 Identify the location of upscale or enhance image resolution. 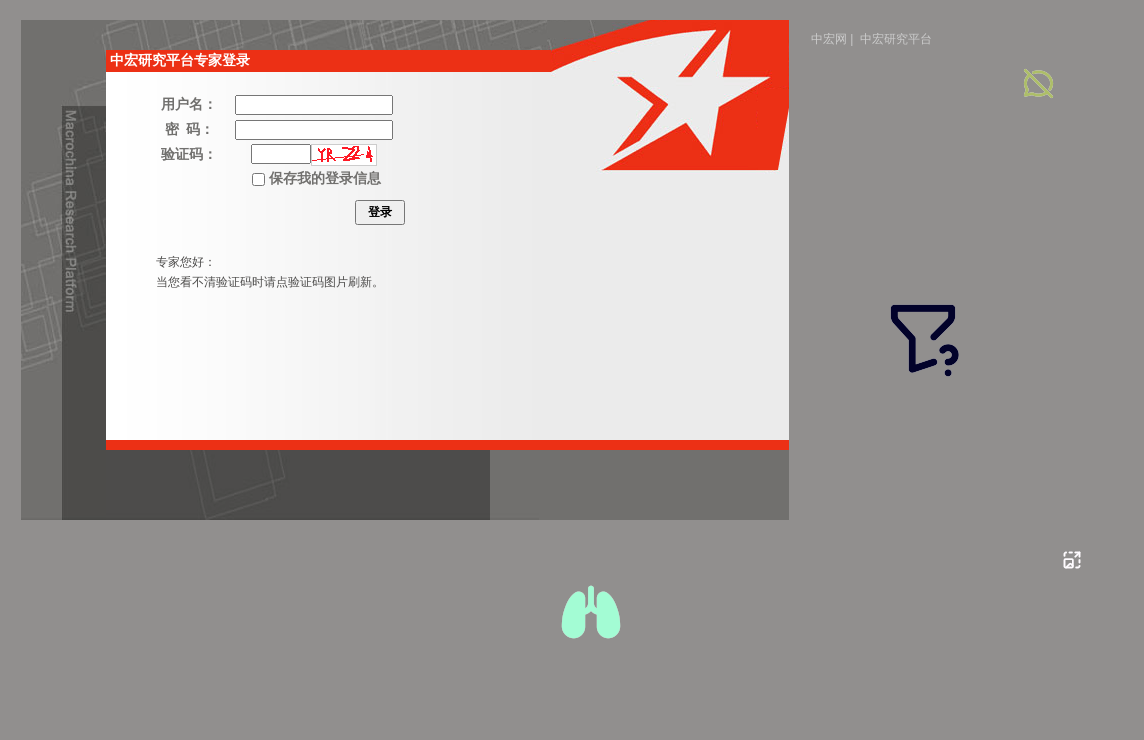
(1072, 560).